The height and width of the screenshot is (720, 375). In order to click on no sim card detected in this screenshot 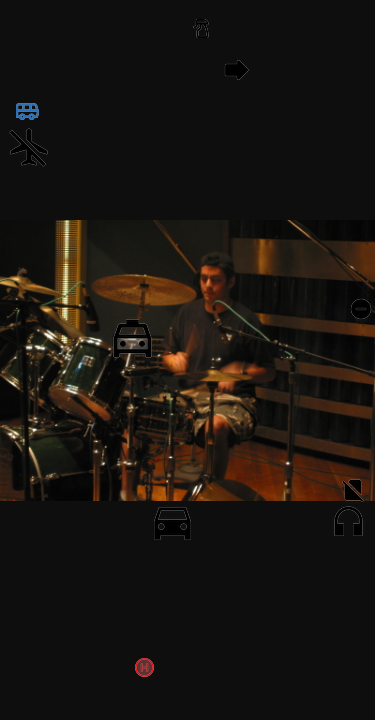, I will do `click(353, 490)`.